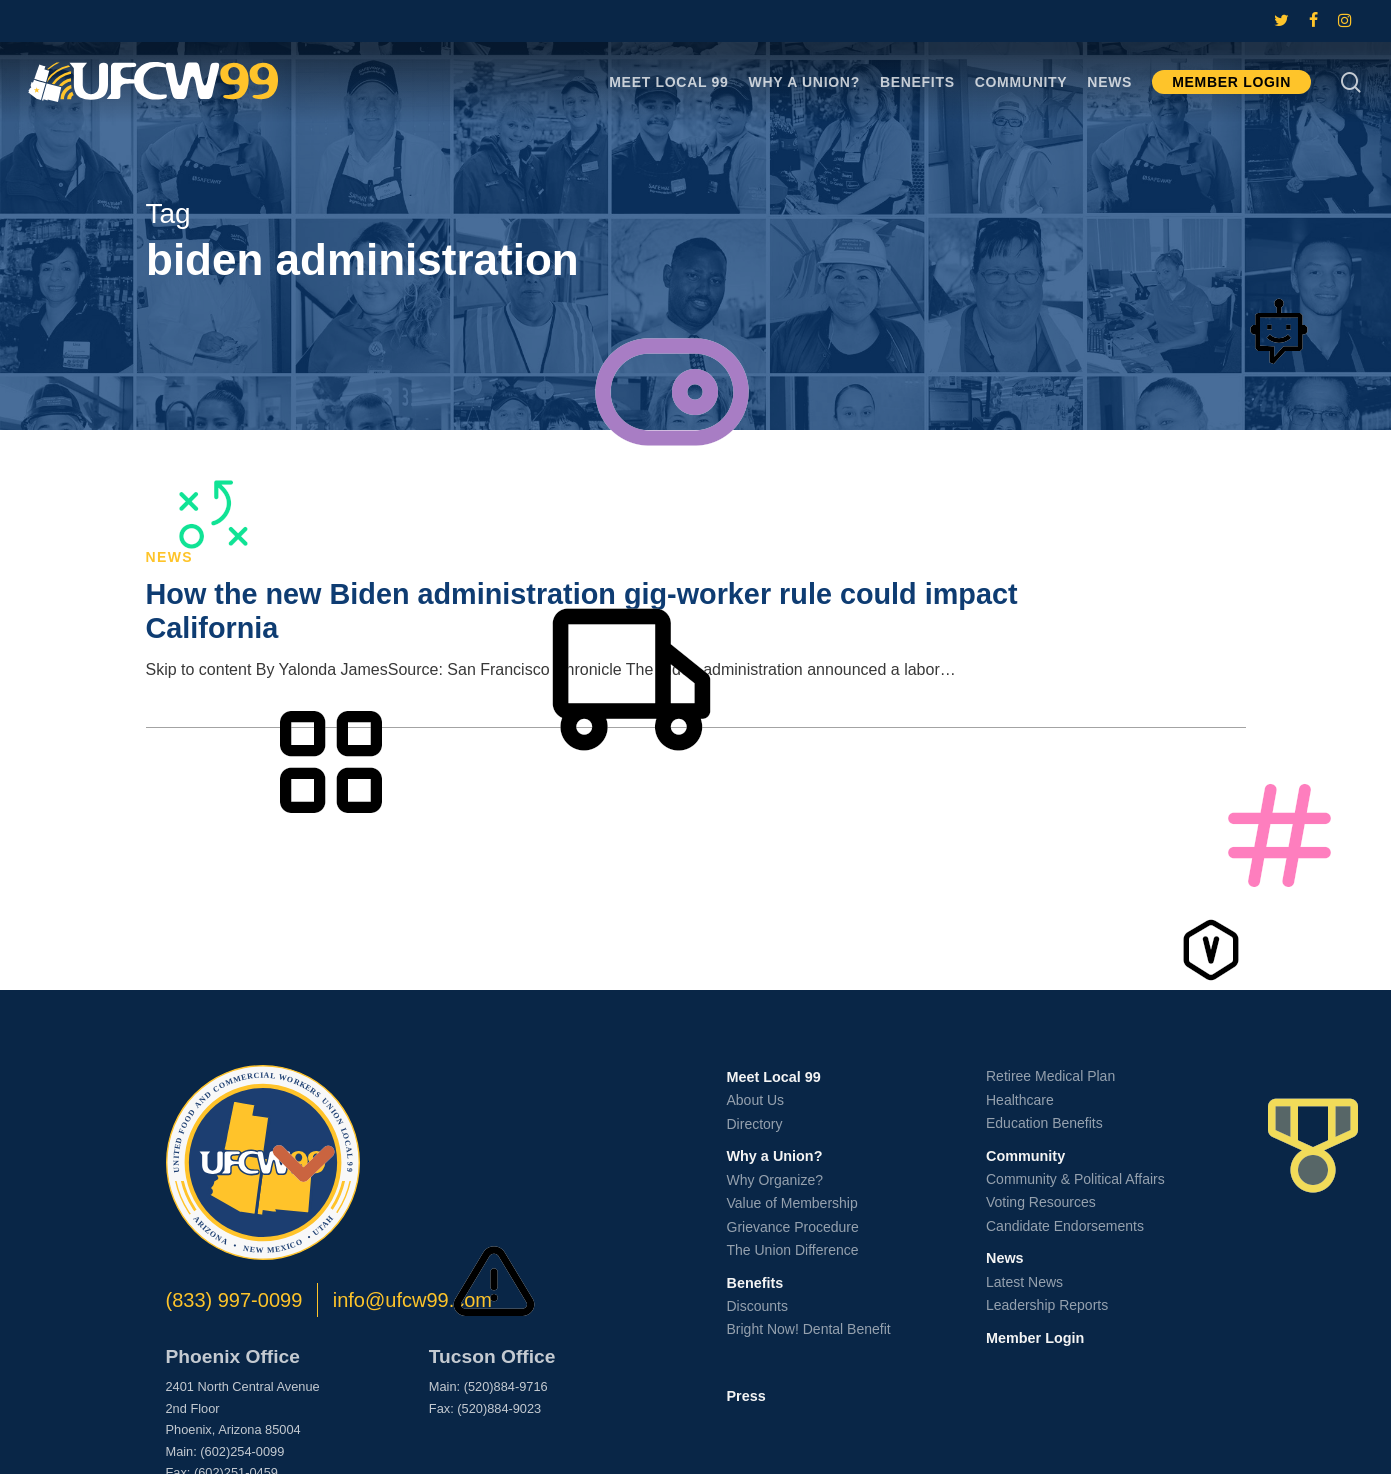  What do you see at coordinates (494, 1283) in the screenshot?
I see `indicates a warning or caution state` at bounding box center [494, 1283].